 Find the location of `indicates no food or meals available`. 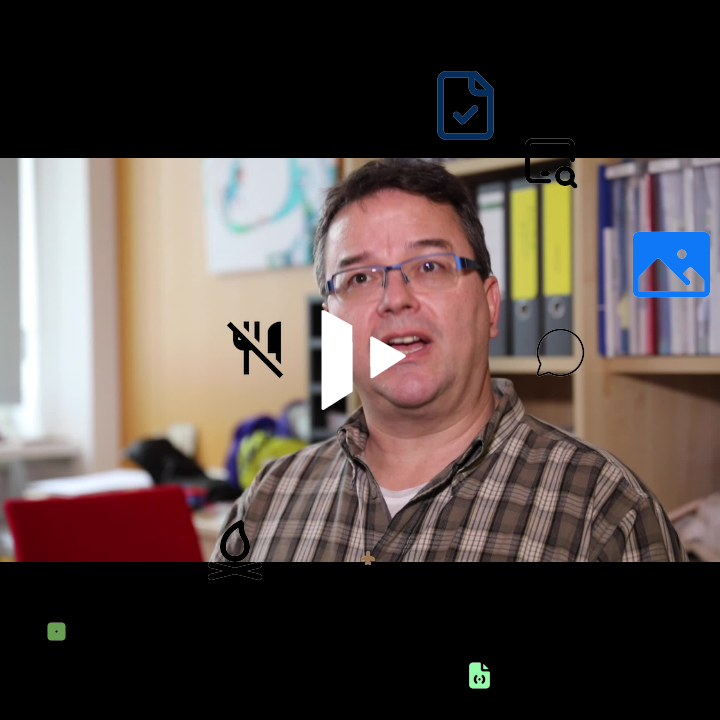

indicates no food or meals available is located at coordinates (257, 348).